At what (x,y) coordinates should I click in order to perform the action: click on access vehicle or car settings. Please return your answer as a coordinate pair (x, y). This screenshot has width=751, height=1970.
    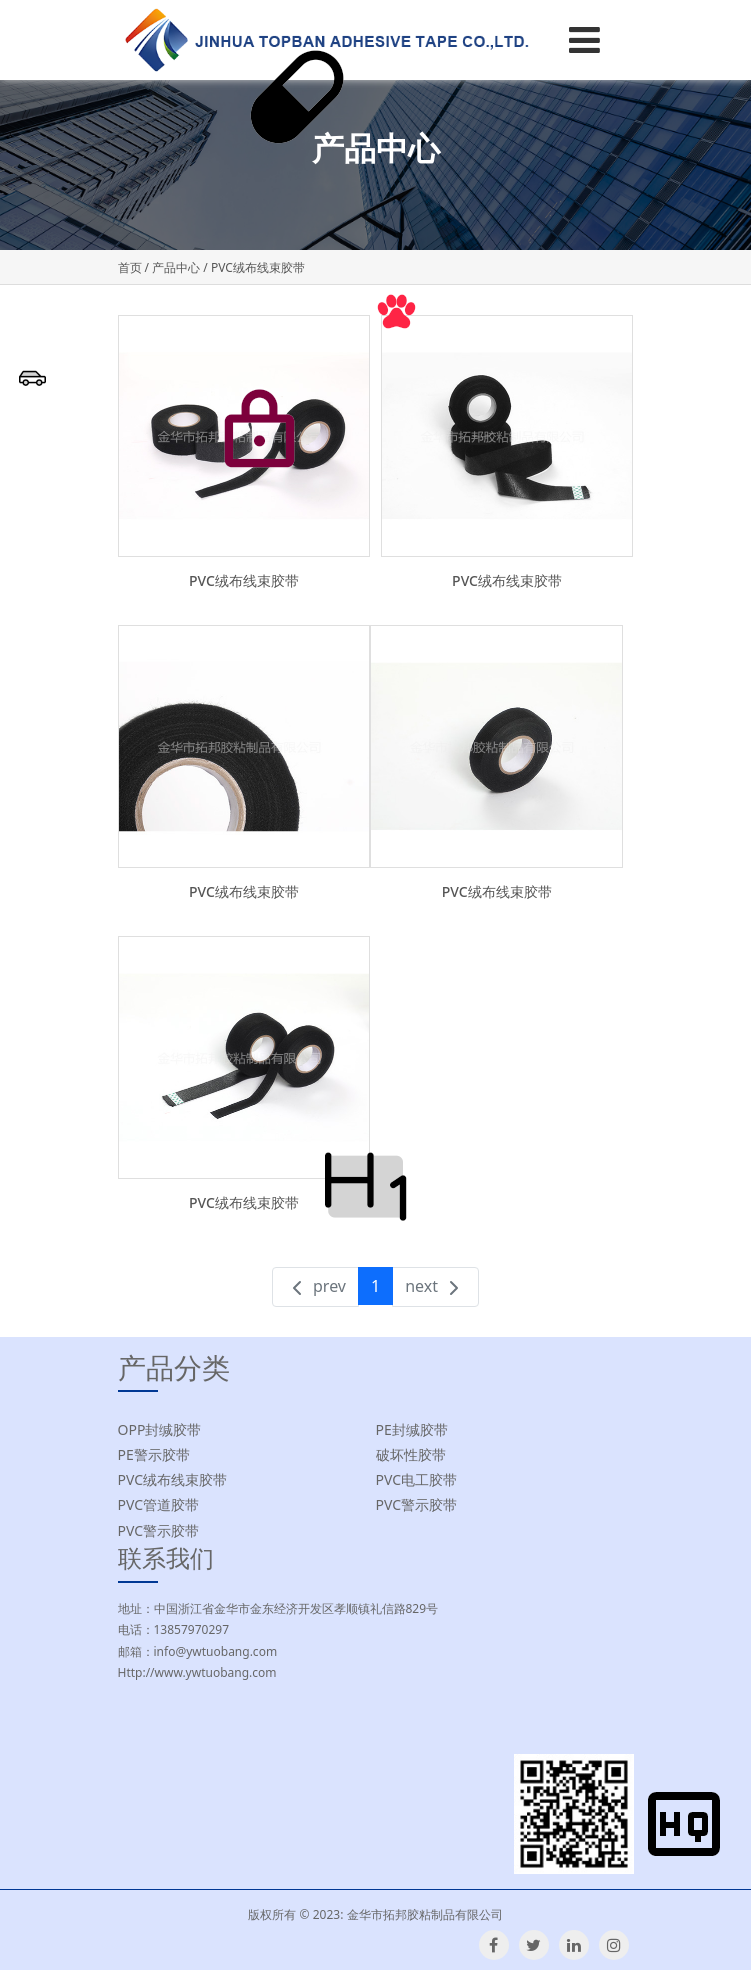
    Looking at the image, I should click on (32, 377).